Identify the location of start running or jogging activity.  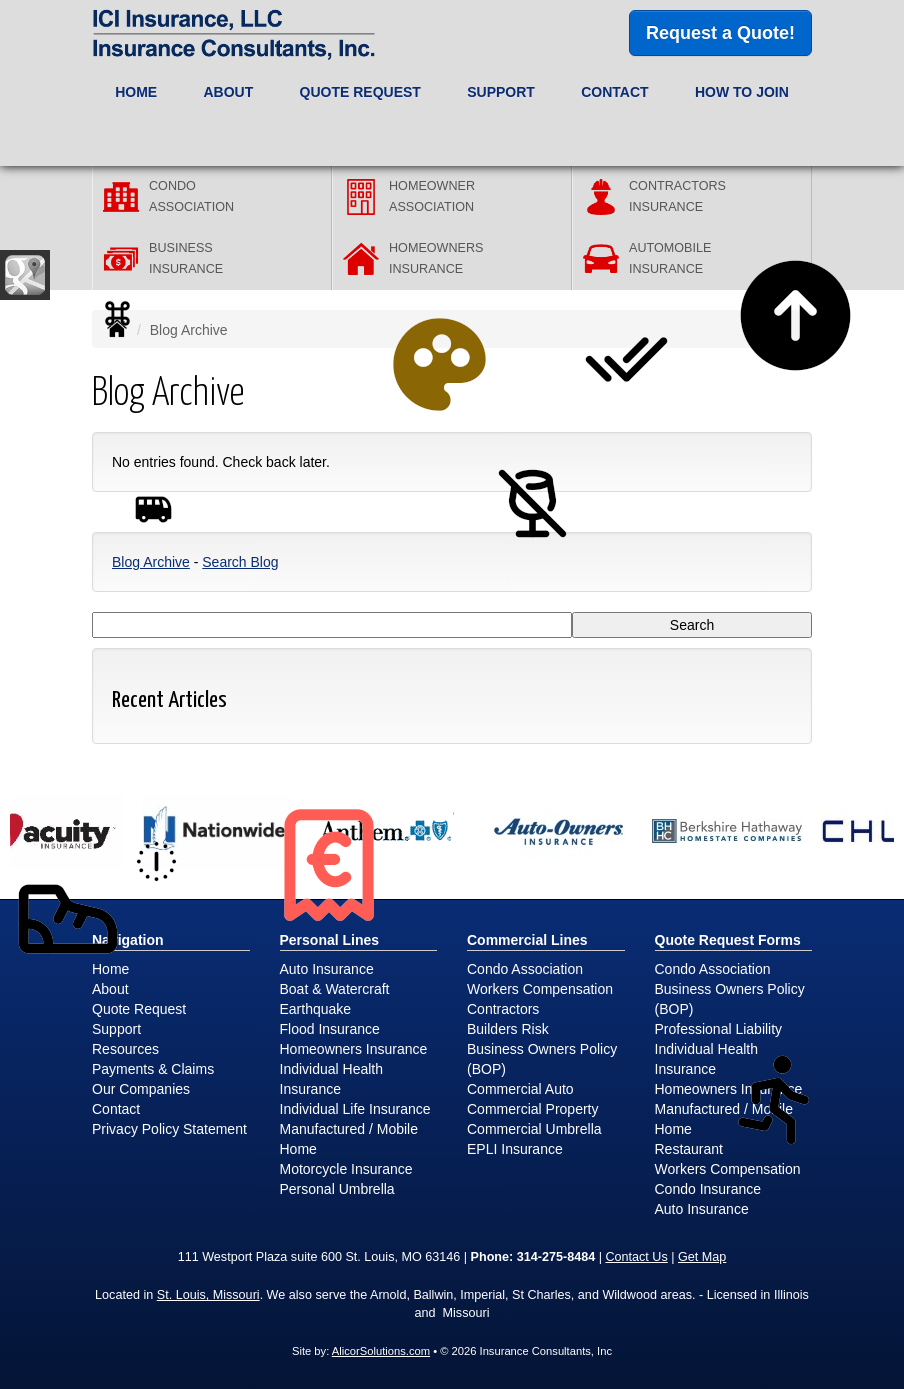
(778, 1100).